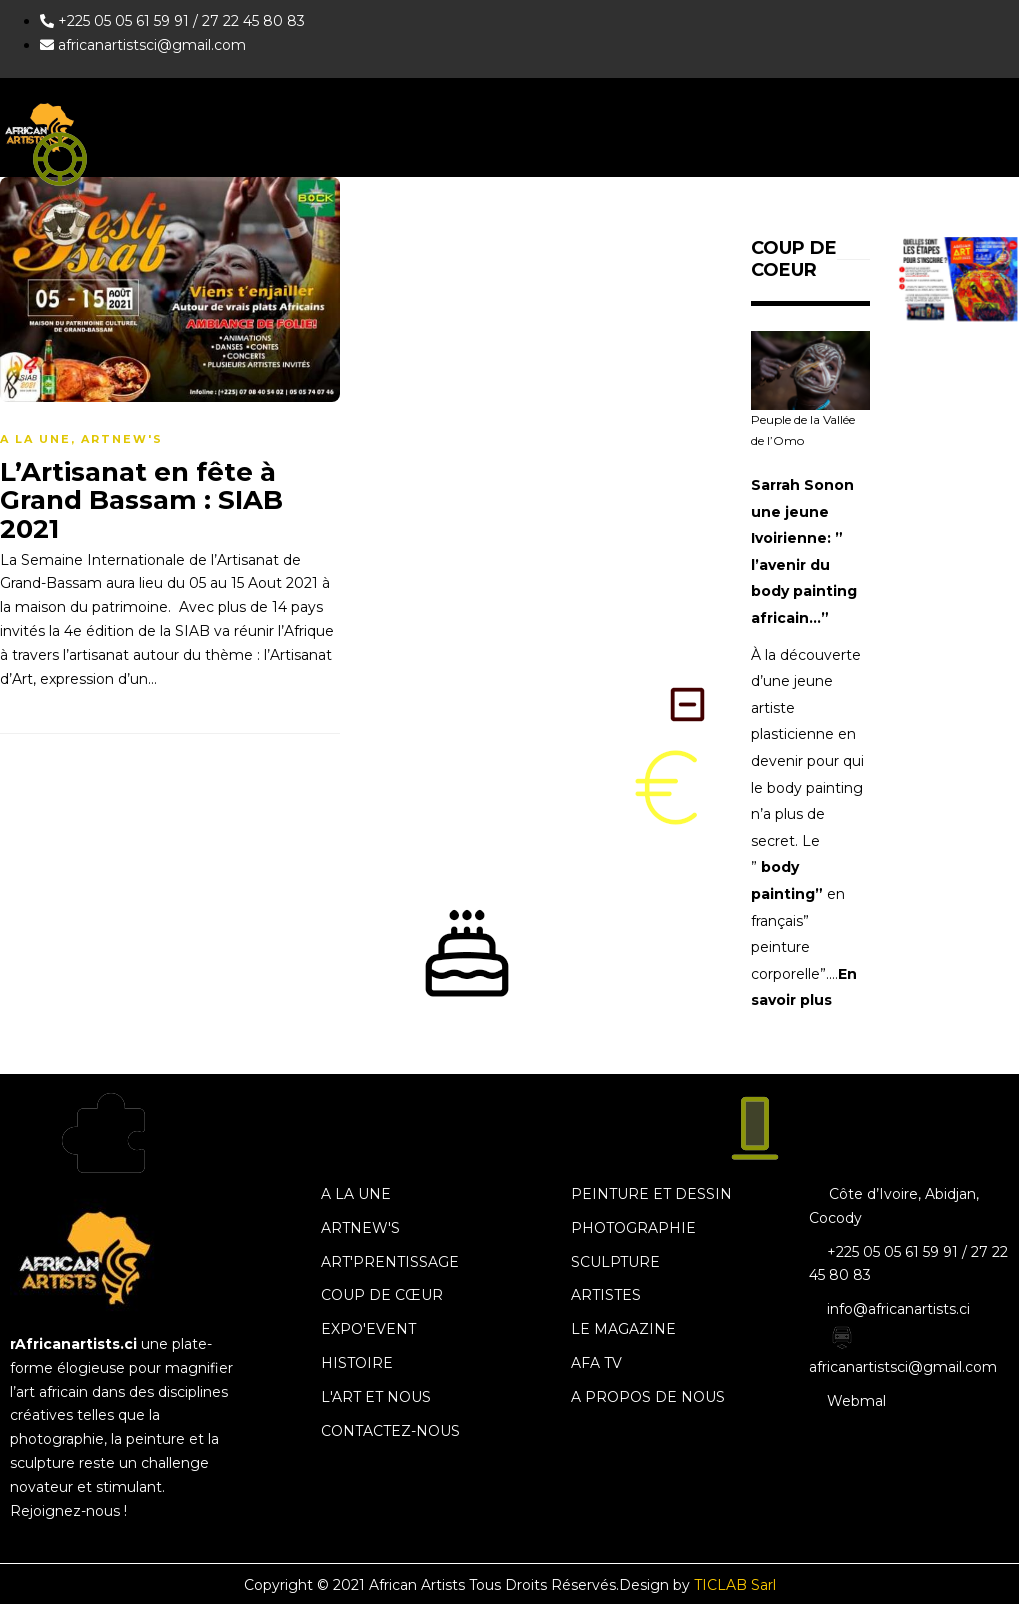  What do you see at coordinates (467, 952) in the screenshot?
I see `view birthday or celebration events` at bounding box center [467, 952].